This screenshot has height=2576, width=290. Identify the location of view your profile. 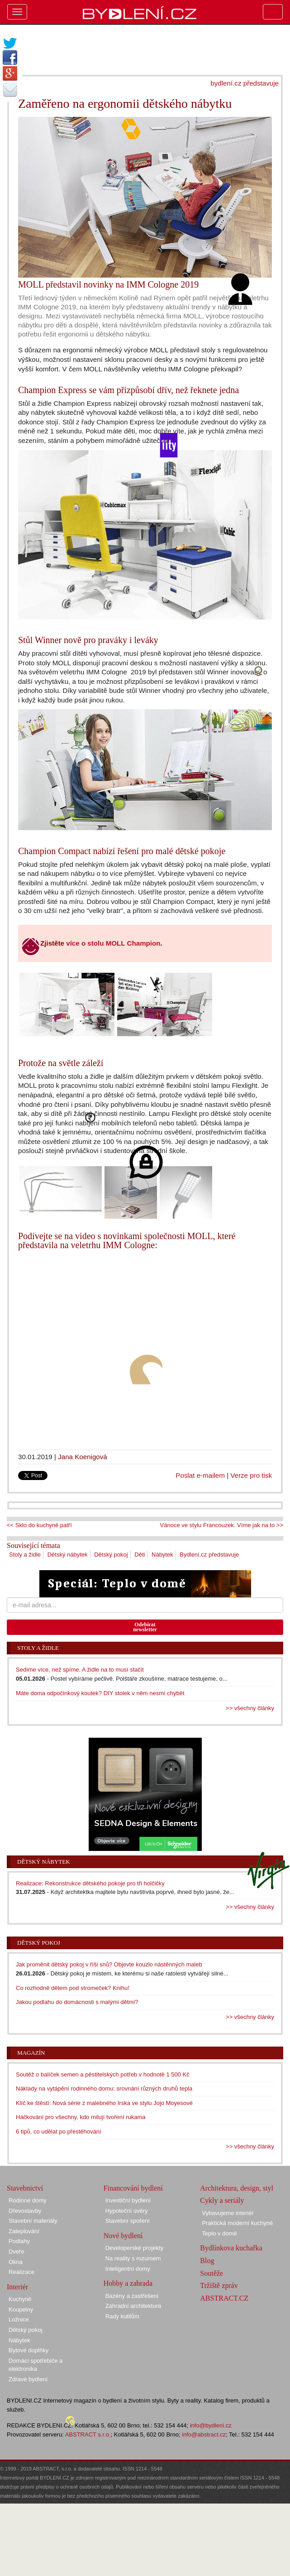
(240, 290).